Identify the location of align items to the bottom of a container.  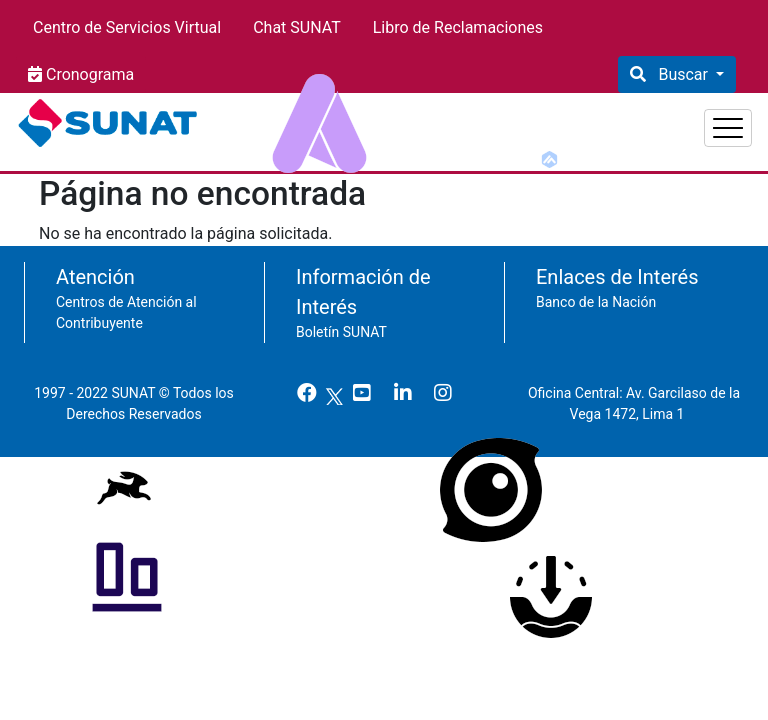
(127, 577).